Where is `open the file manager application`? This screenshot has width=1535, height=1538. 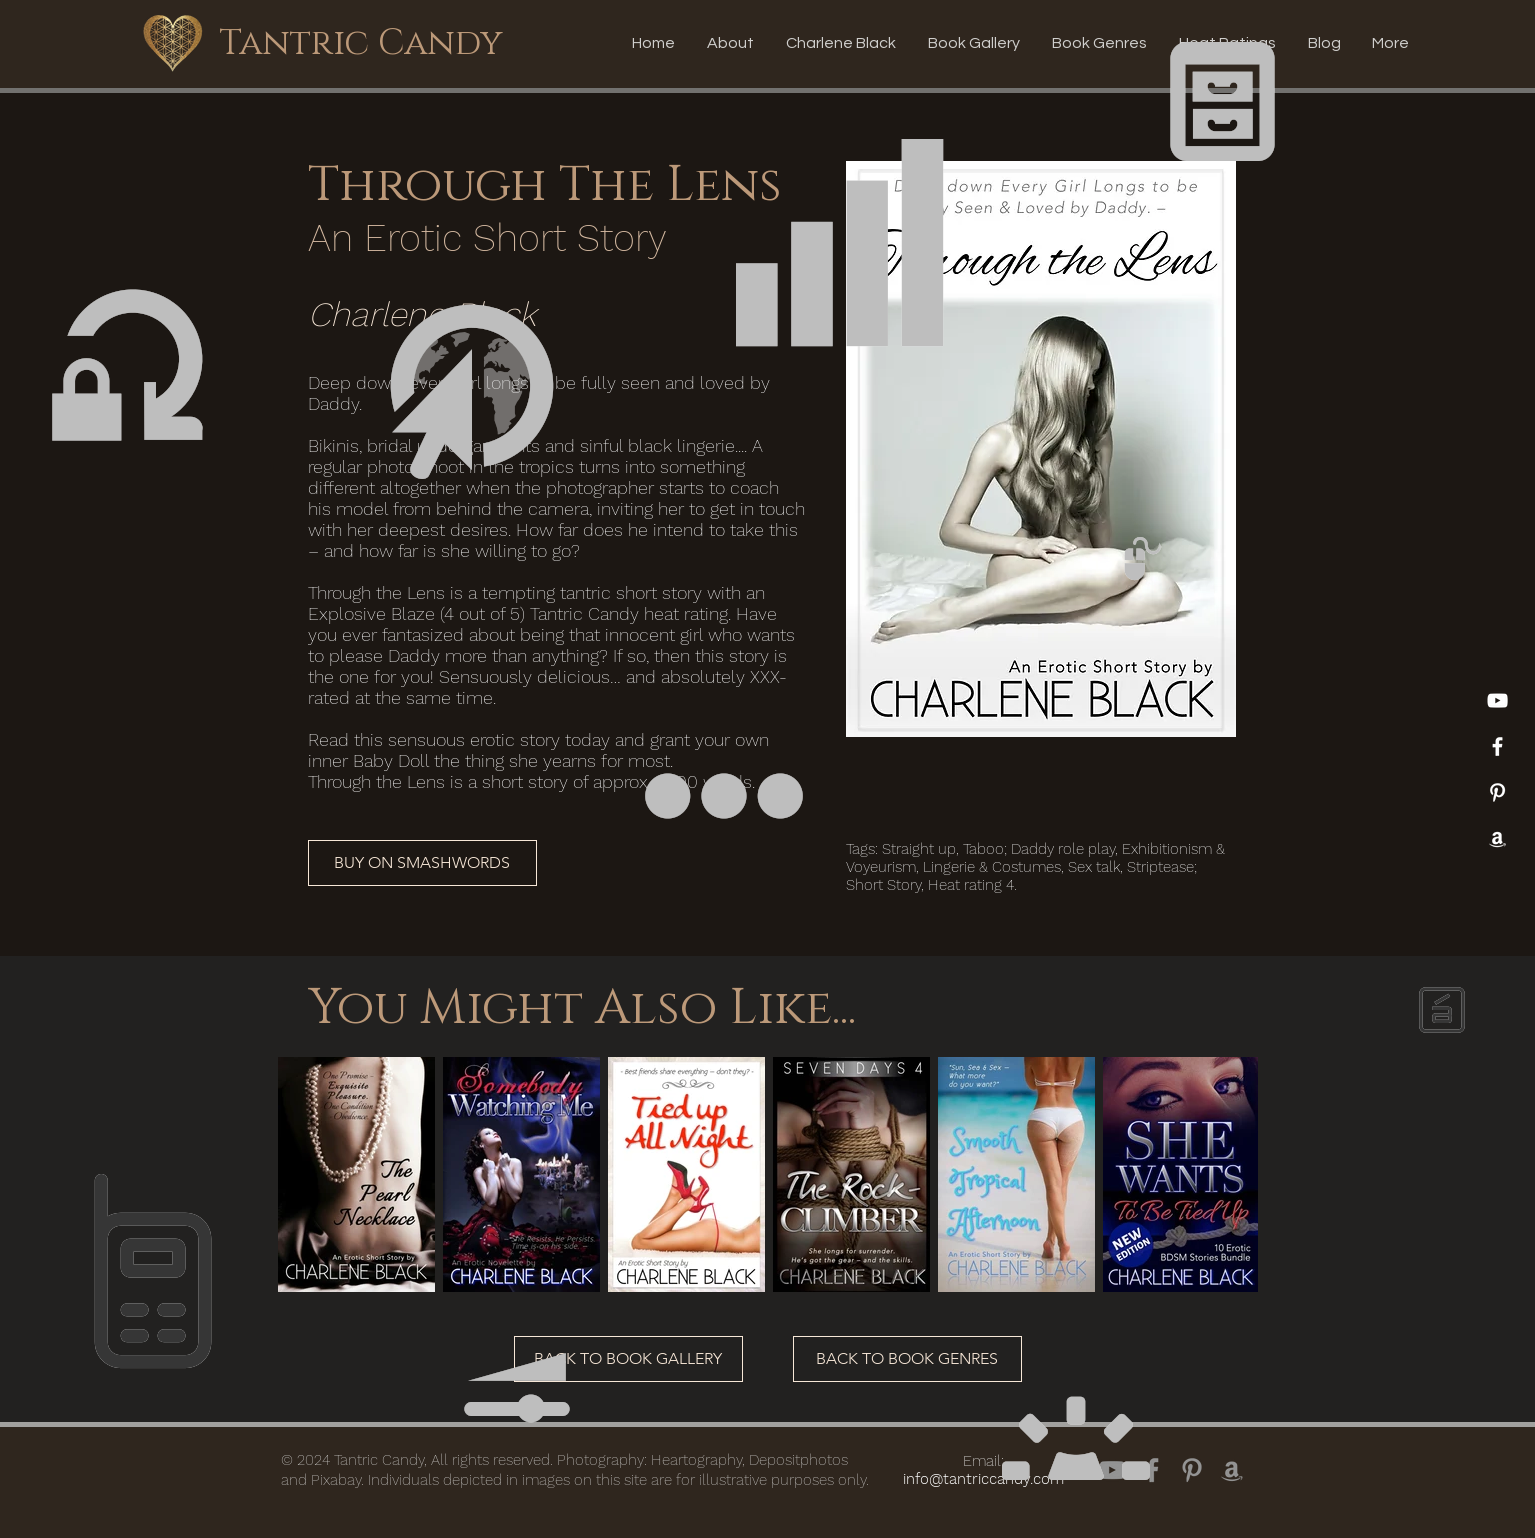 open the file manager application is located at coordinates (1222, 101).